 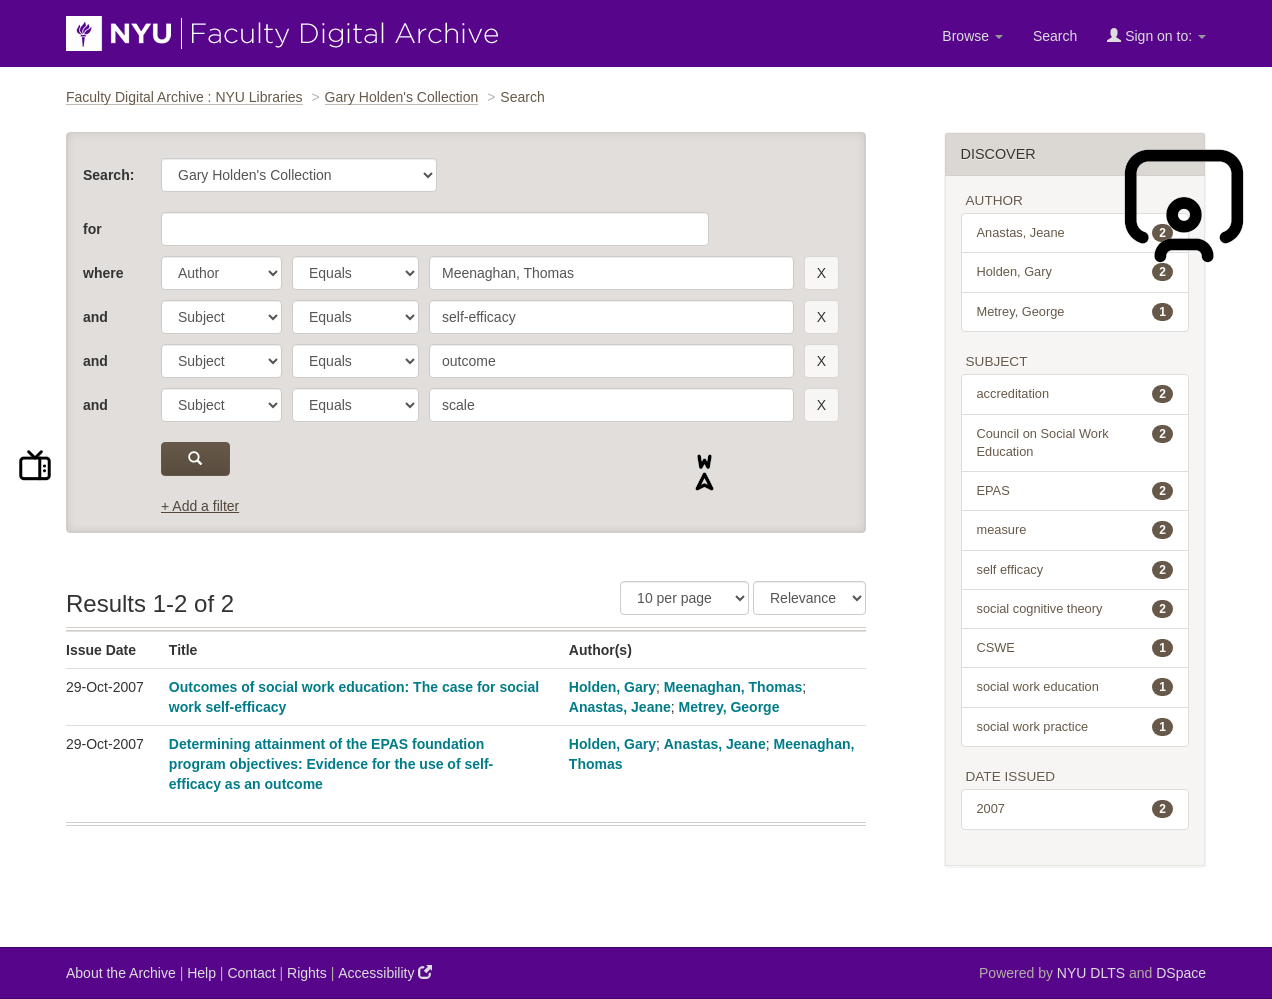 What do you see at coordinates (35, 466) in the screenshot?
I see `access retro or classic TV content` at bounding box center [35, 466].